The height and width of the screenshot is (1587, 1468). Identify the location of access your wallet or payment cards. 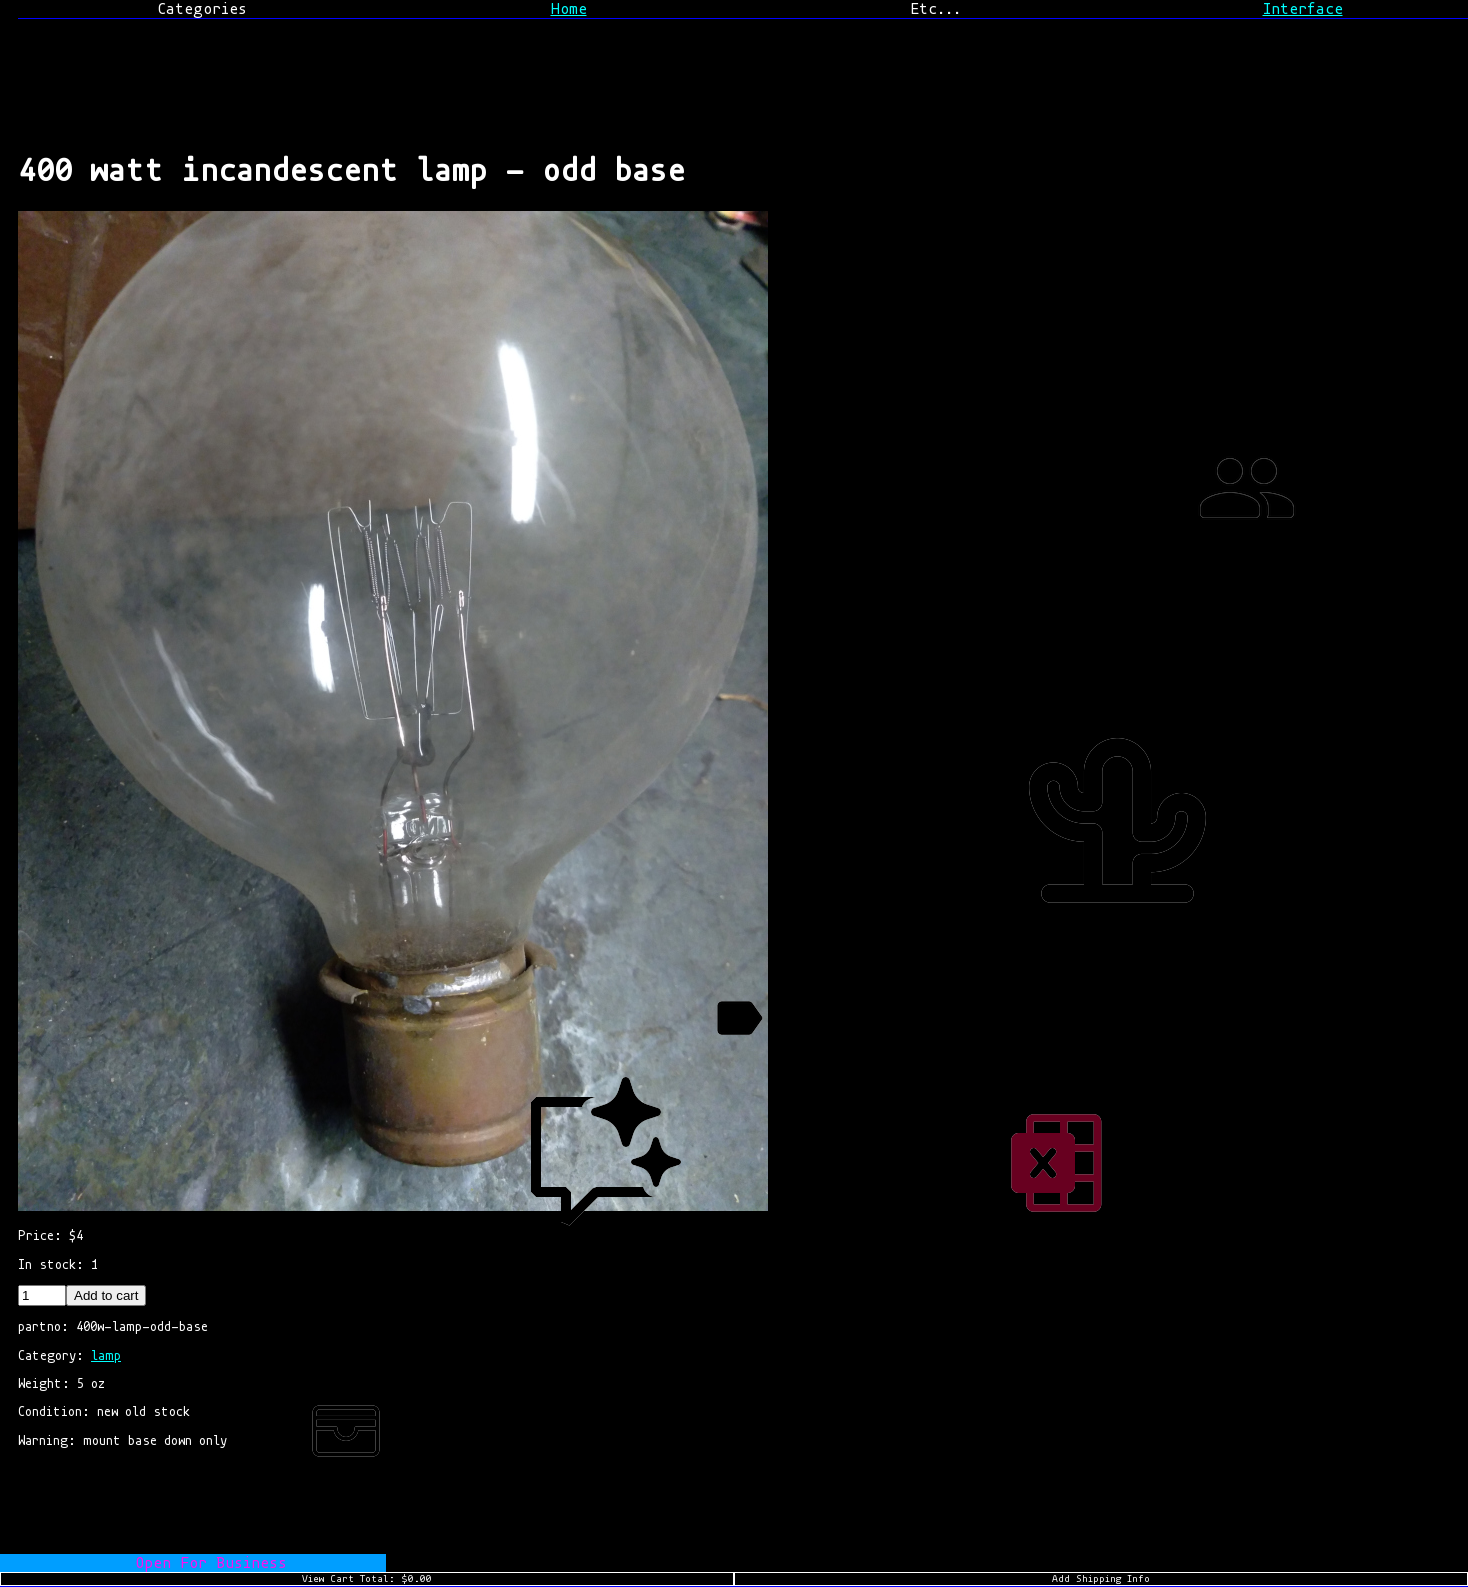
(346, 1431).